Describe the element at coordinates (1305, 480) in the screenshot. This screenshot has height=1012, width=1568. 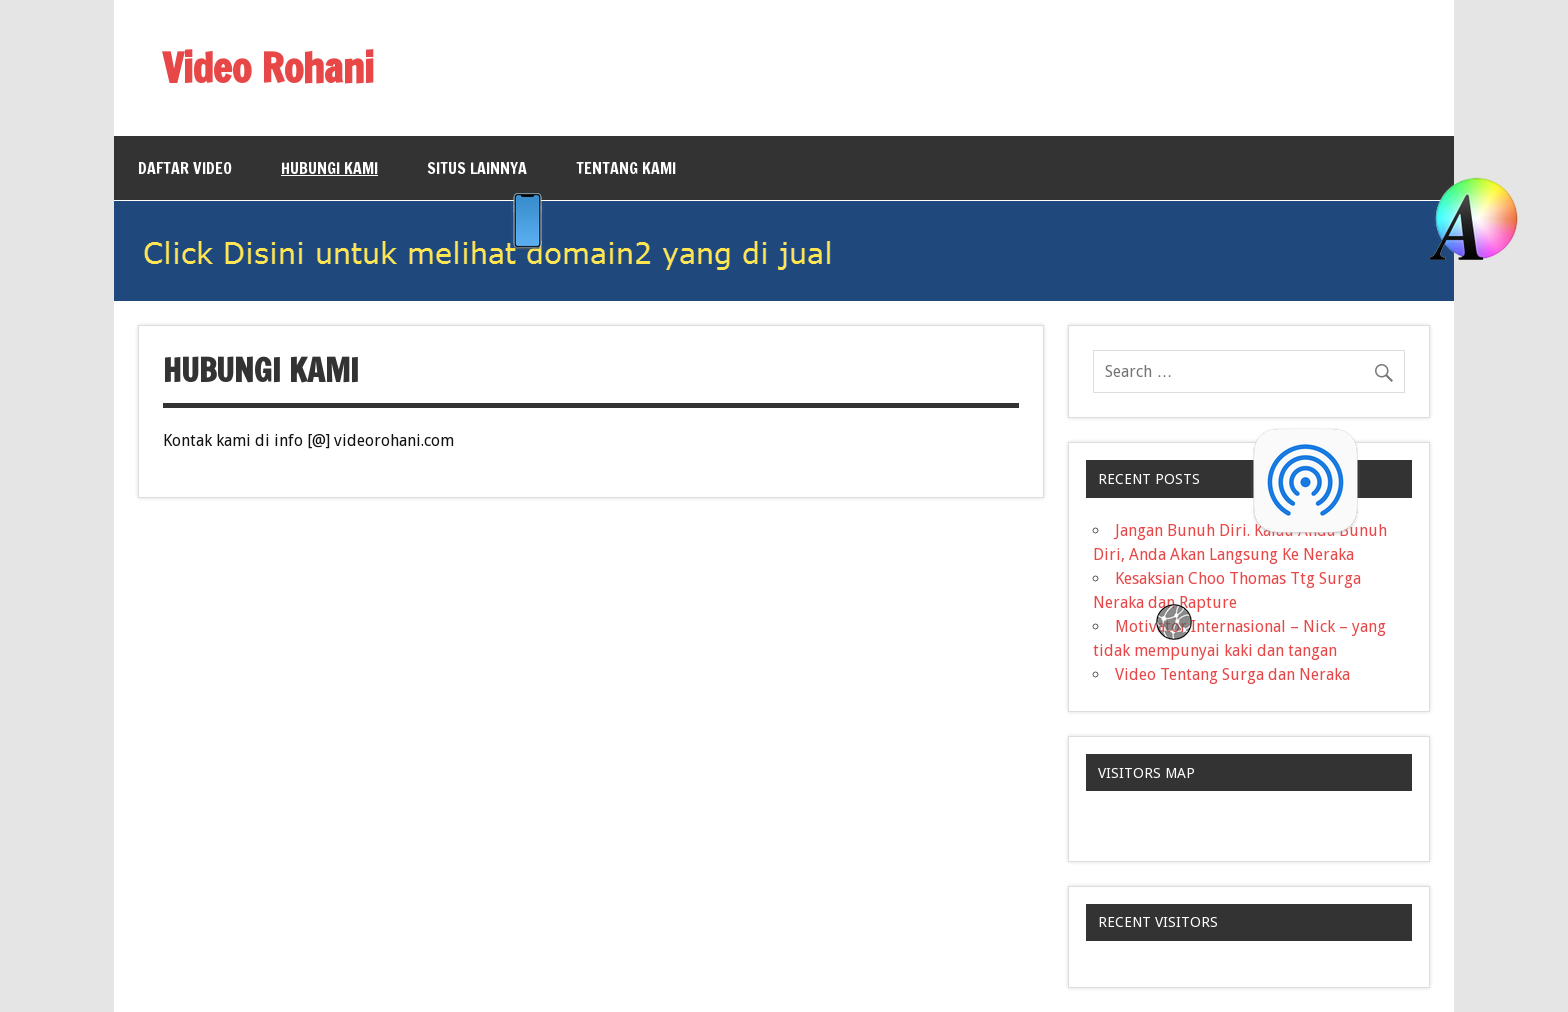
I see `share files wirelessly with nearby Apple devices` at that location.